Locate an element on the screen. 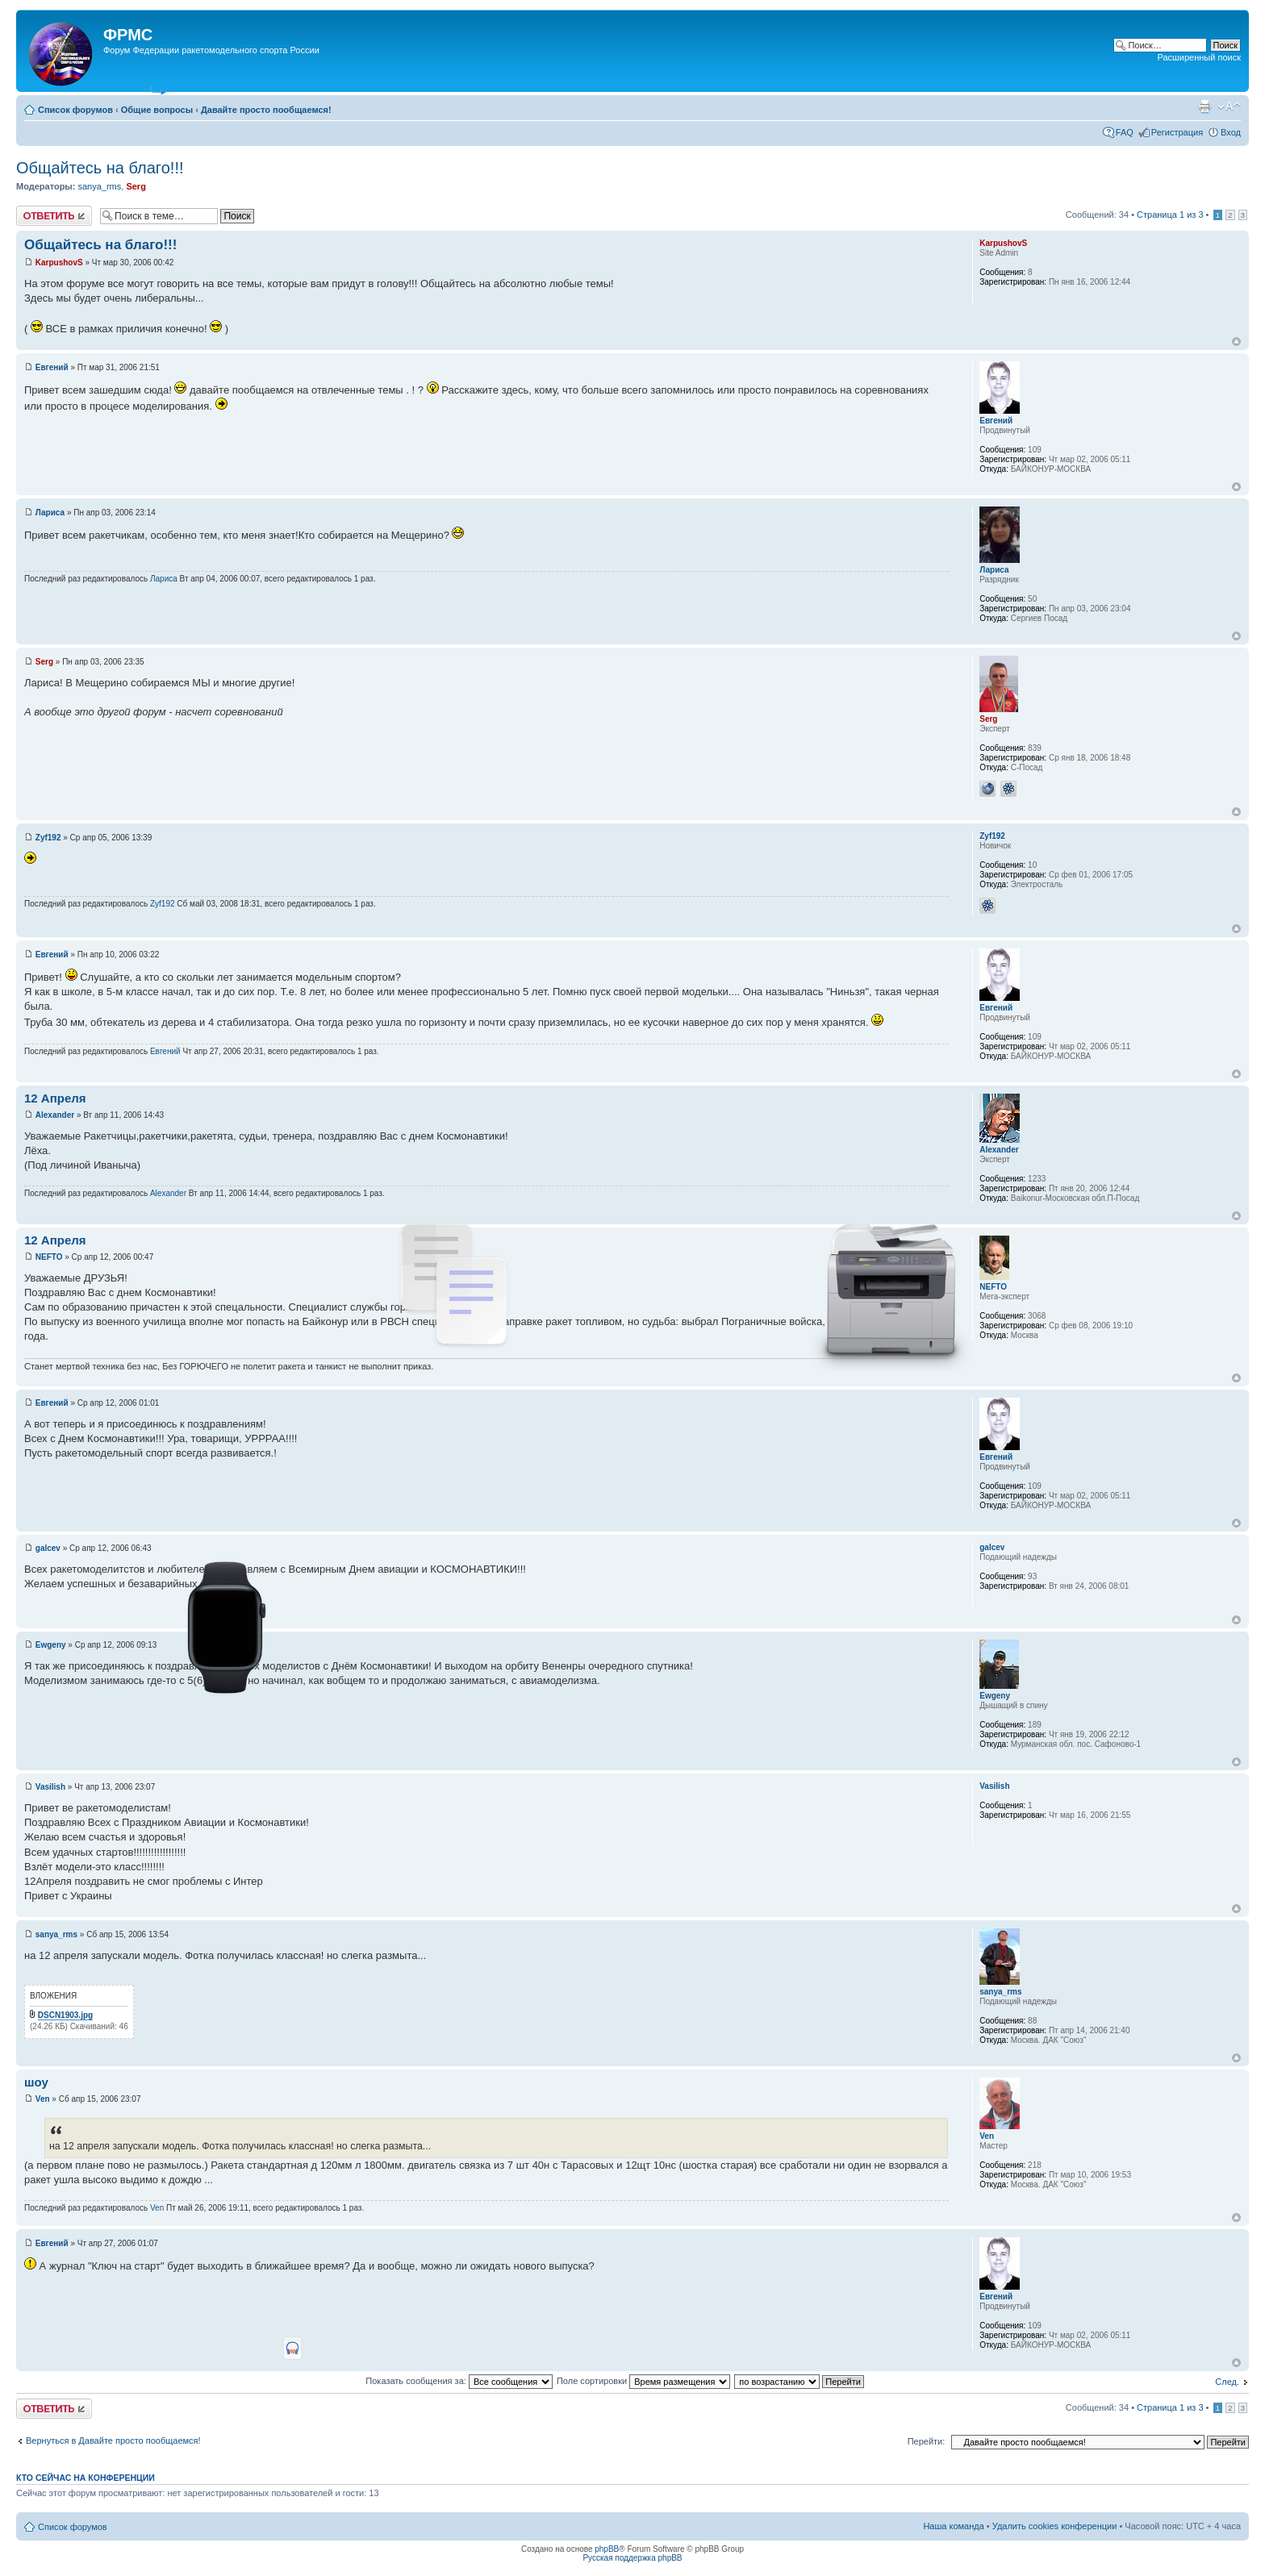 The width and height of the screenshot is (1265, 2576). apple watch se (2nd generation) device icon is located at coordinates (225, 1628).